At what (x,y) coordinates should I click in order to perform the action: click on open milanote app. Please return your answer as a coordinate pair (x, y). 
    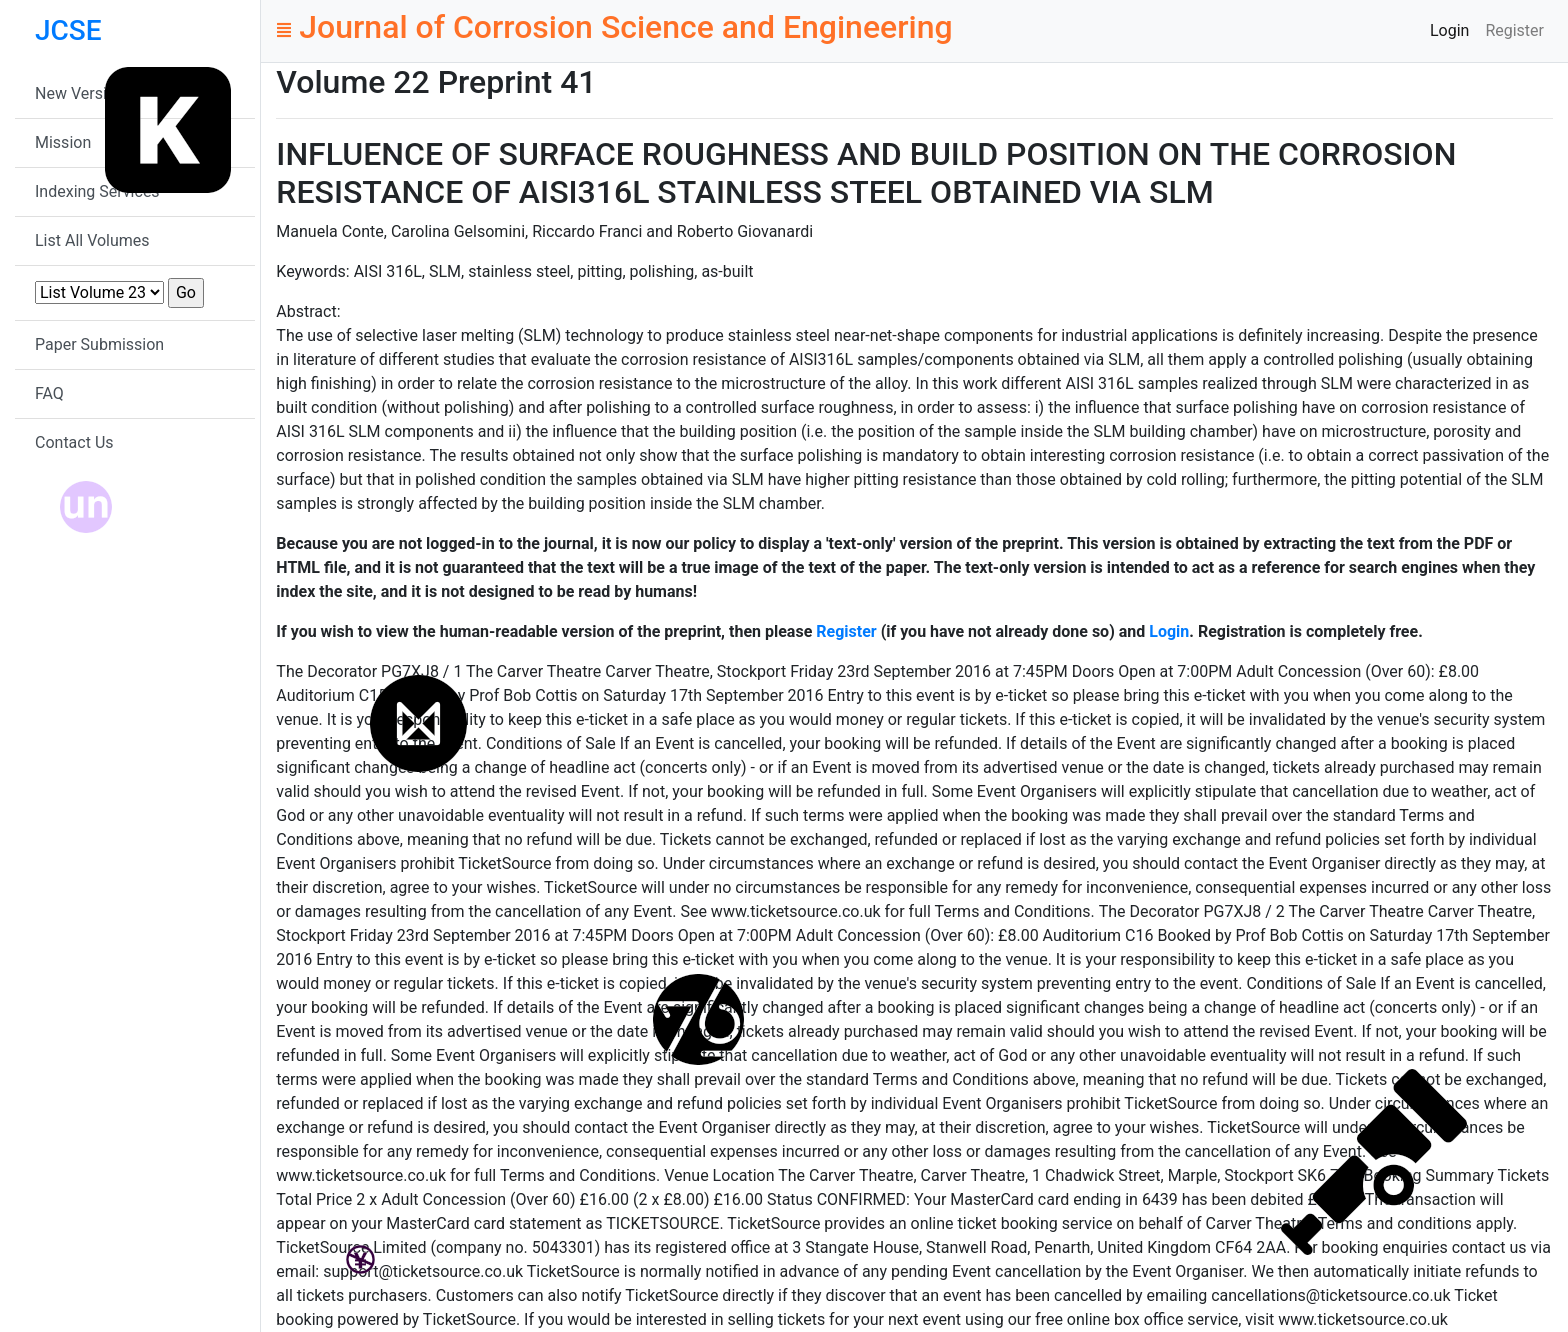
    Looking at the image, I should click on (418, 723).